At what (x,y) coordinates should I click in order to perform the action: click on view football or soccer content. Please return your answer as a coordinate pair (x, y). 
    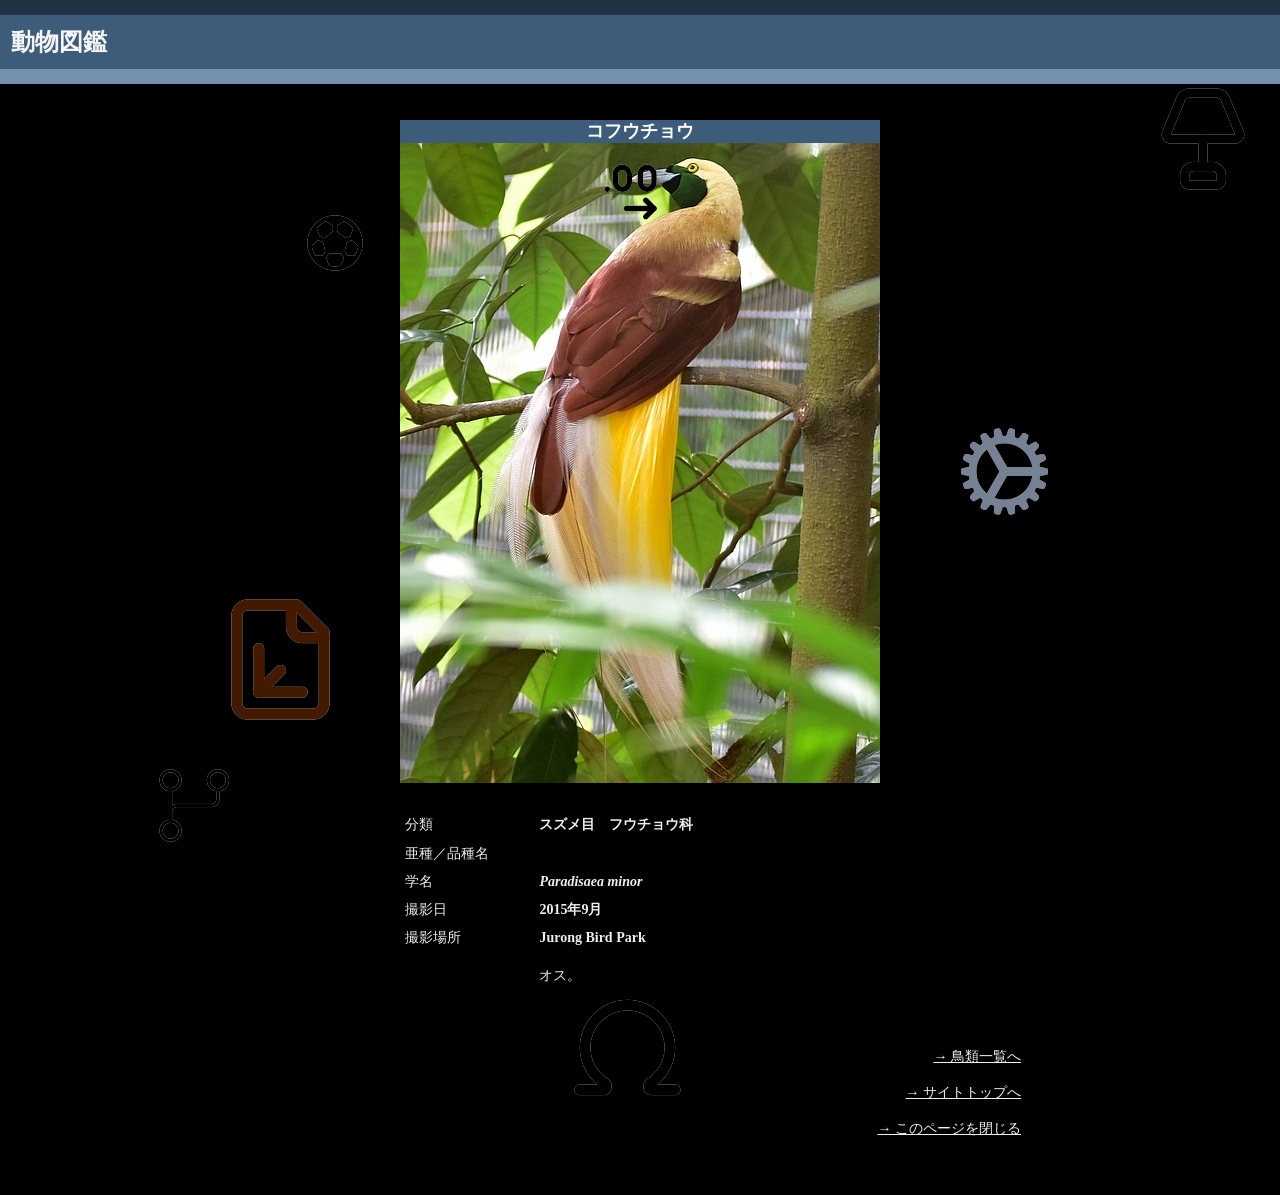
    Looking at the image, I should click on (335, 243).